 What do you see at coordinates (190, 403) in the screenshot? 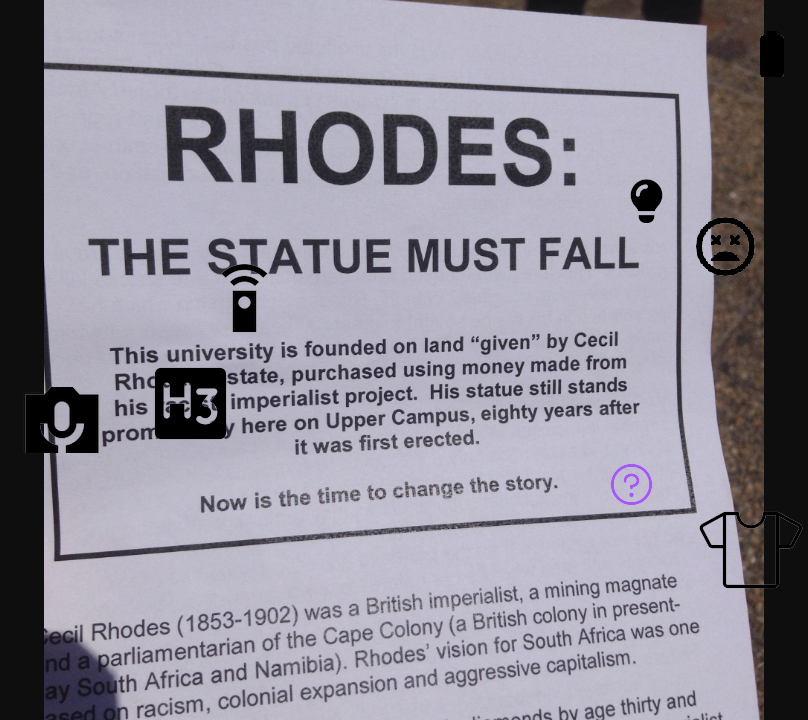
I see `format text as heading level 3` at bounding box center [190, 403].